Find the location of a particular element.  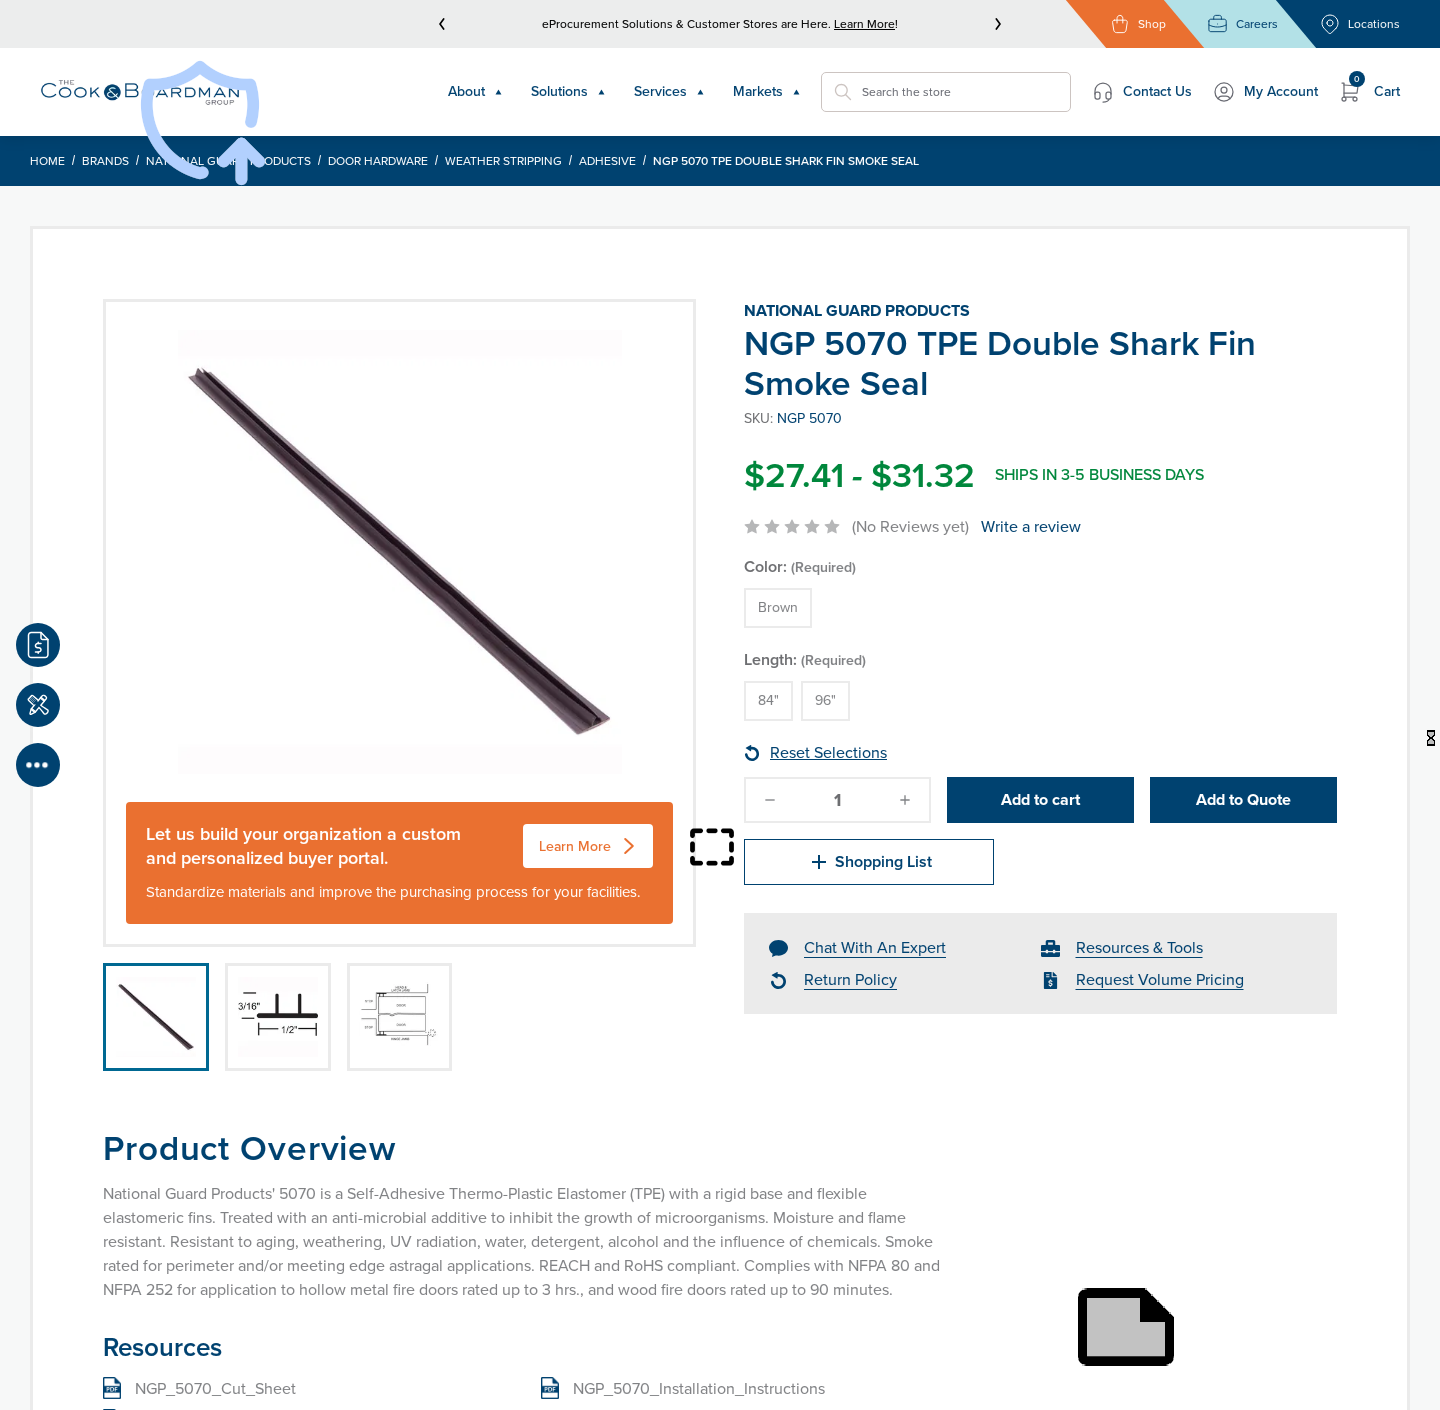

upgrade or enhance security protection is located at coordinates (200, 120).